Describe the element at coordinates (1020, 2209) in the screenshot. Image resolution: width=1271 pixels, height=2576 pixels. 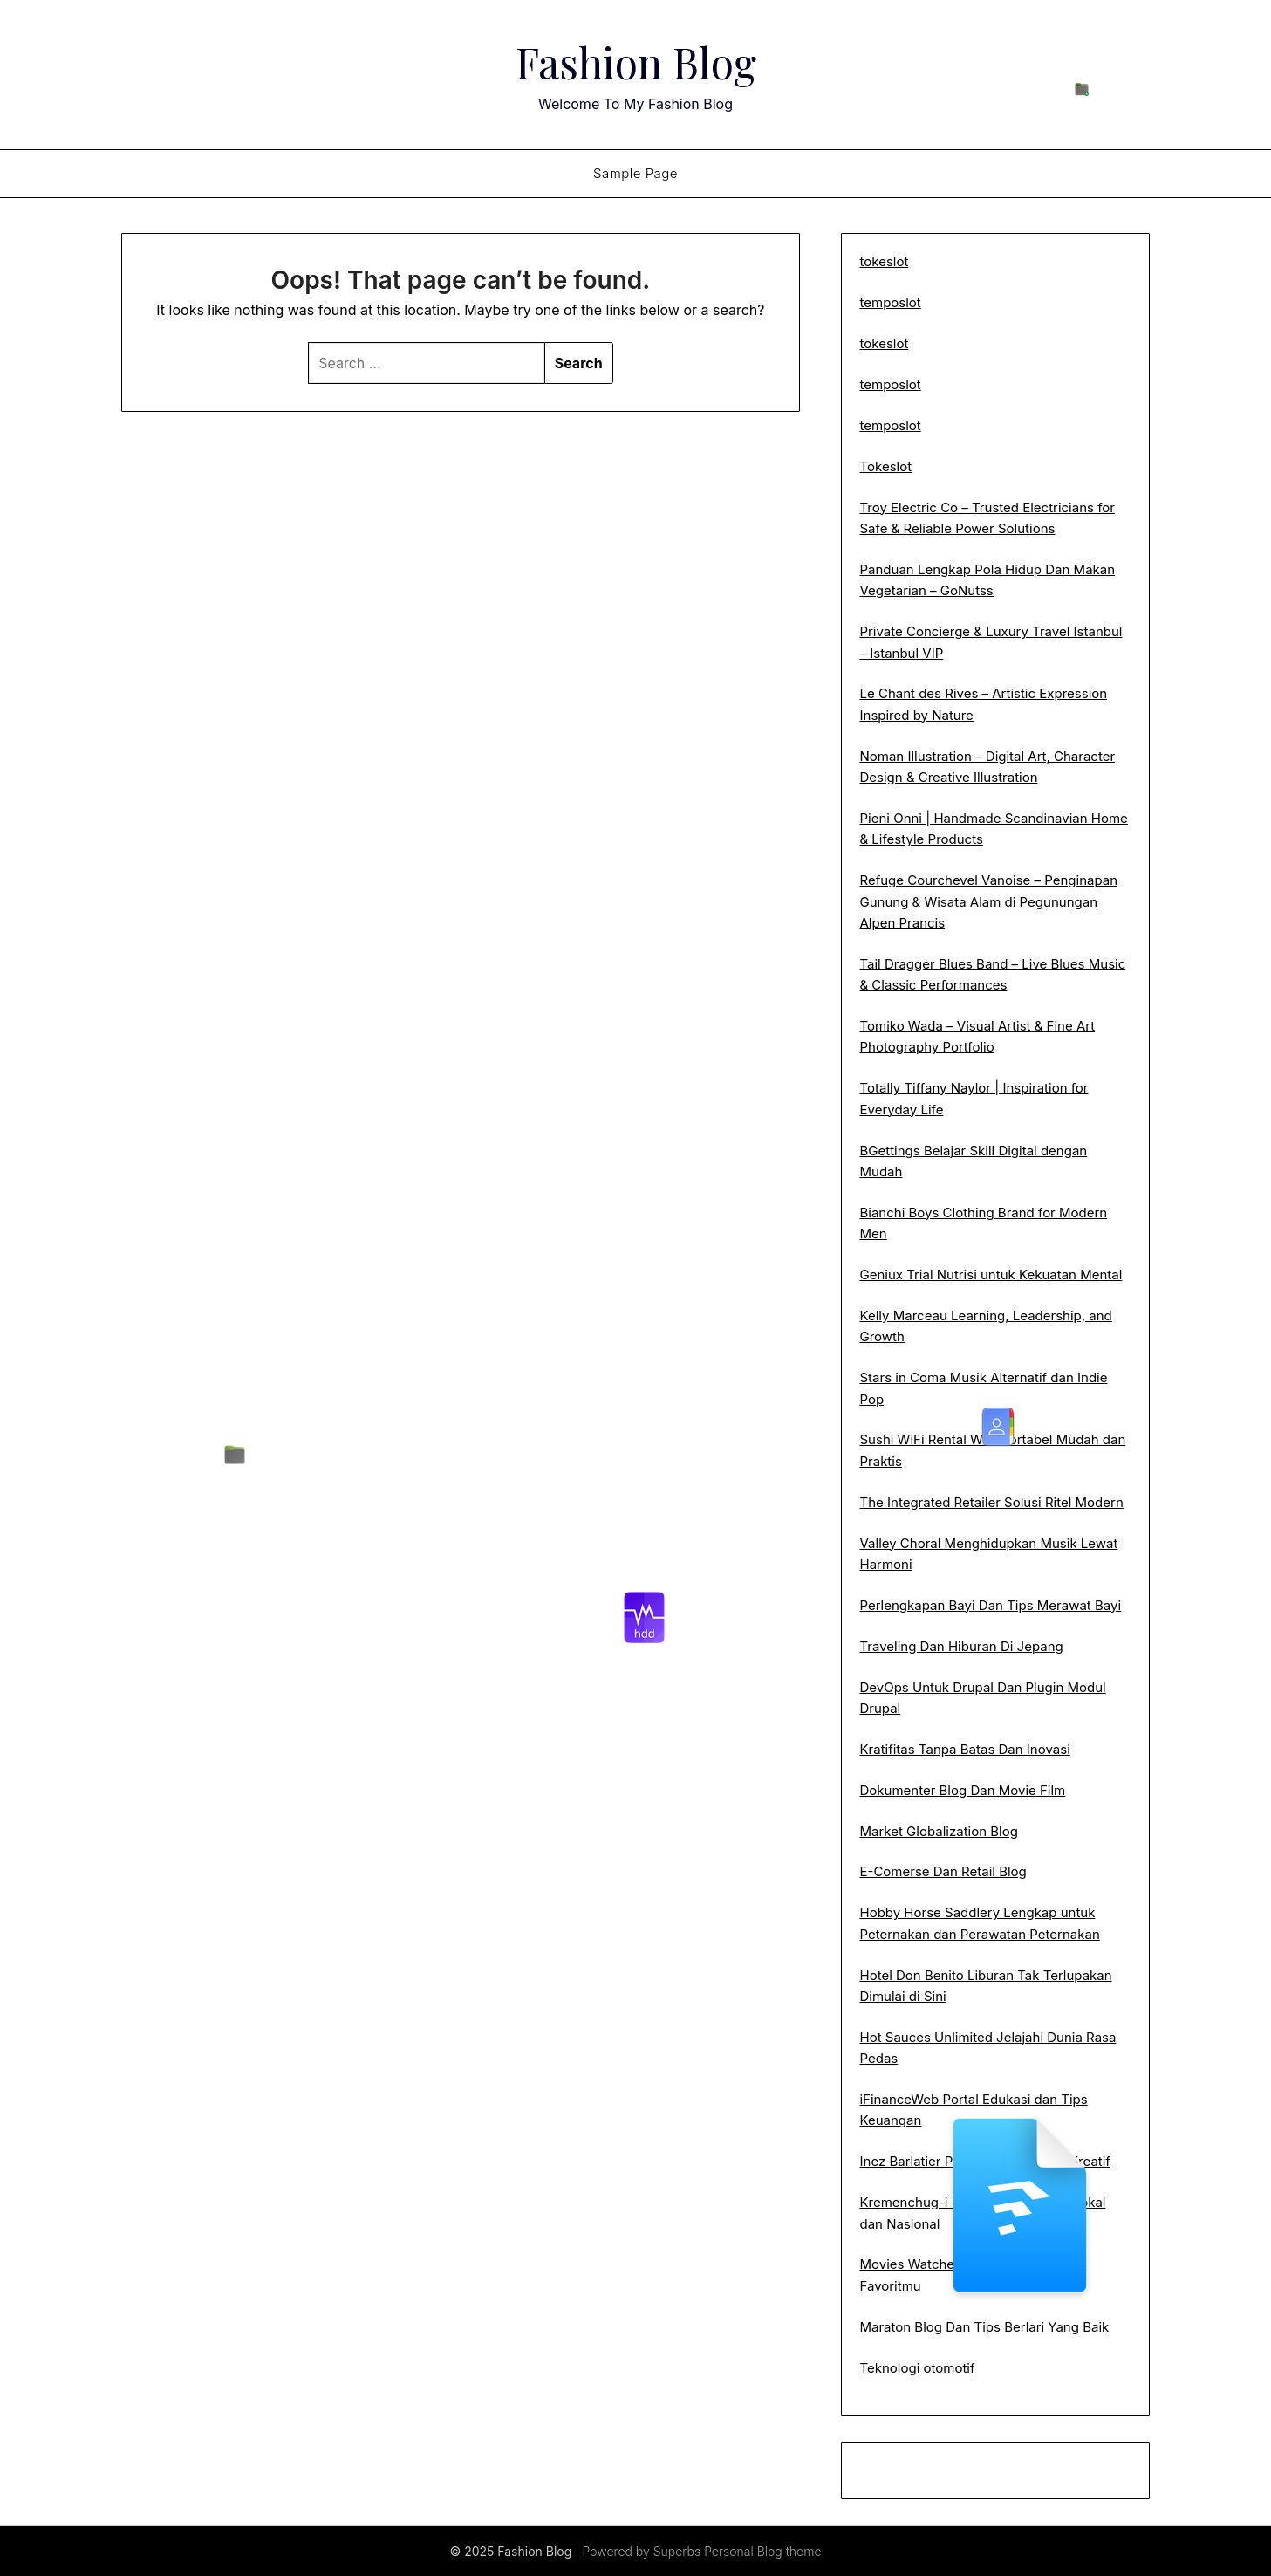
I see `a SketchUp file (.skp) in your file system` at that location.